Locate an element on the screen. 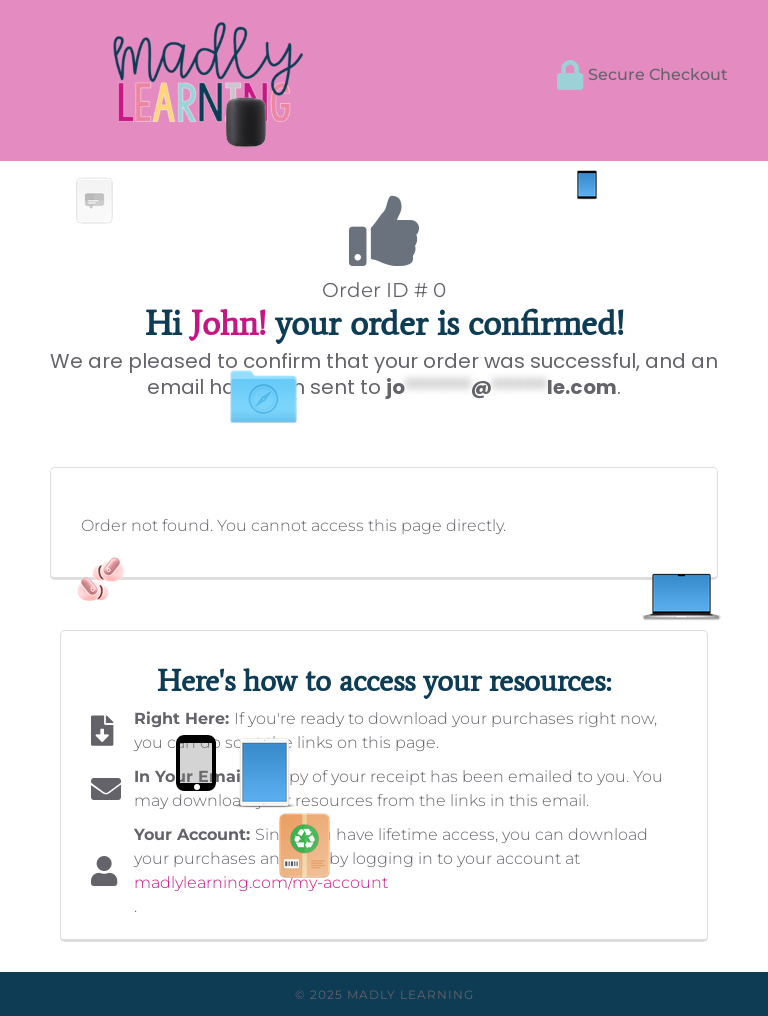 The image size is (768, 1016). view connected iPad mini device is located at coordinates (196, 763).